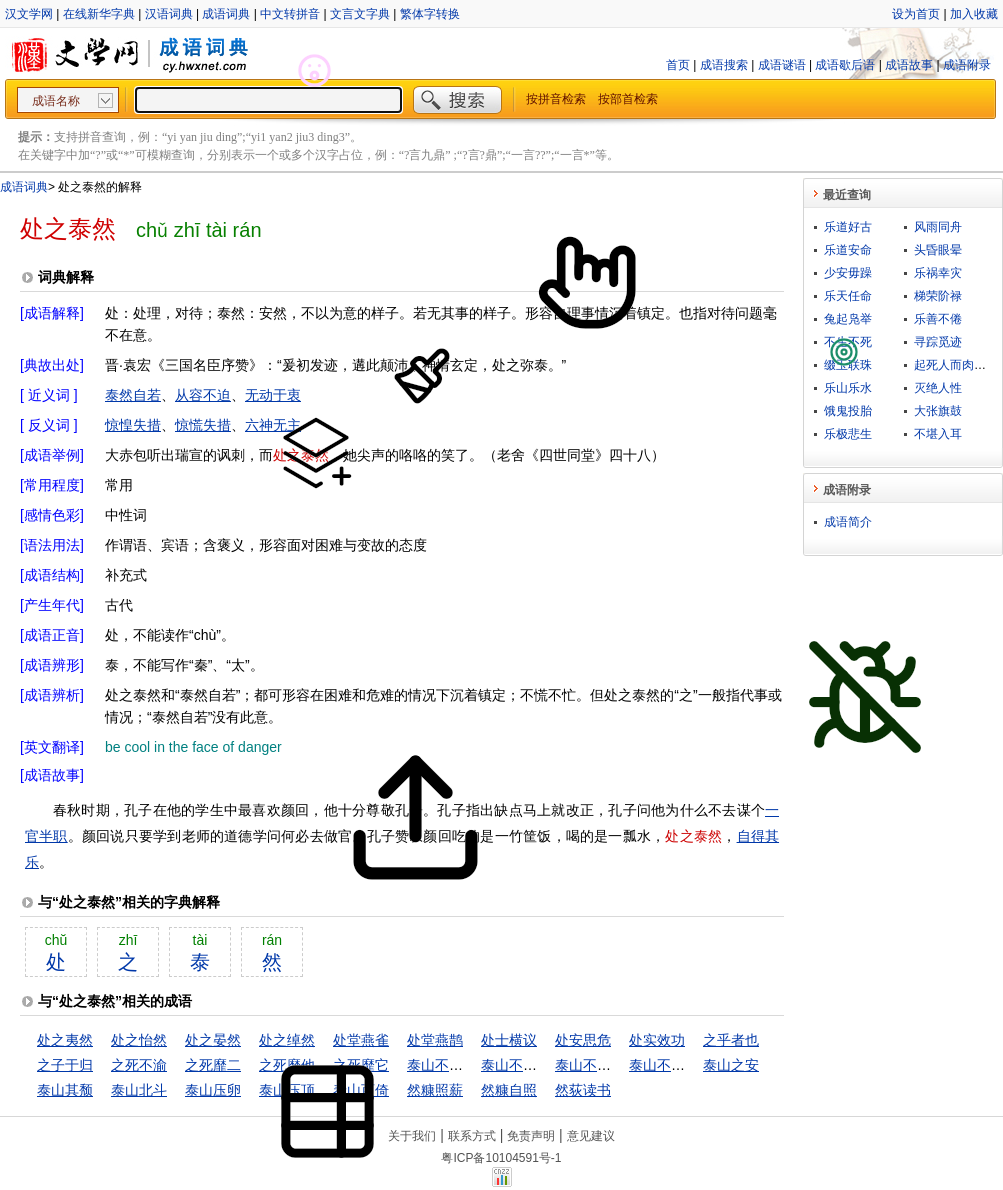  What do you see at coordinates (314, 70) in the screenshot?
I see `react with surprise to a message or post` at bounding box center [314, 70].